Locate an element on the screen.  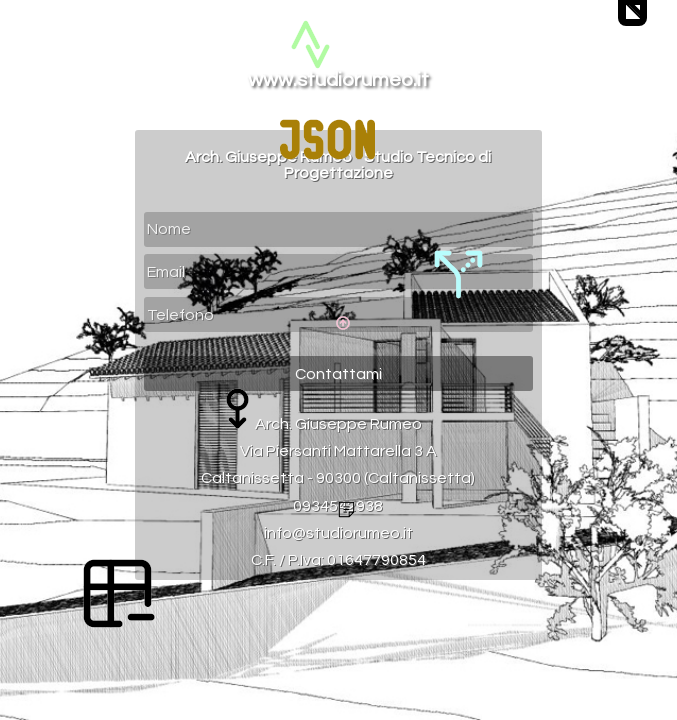
view or edit JSON data is located at coordinates (327, 139).